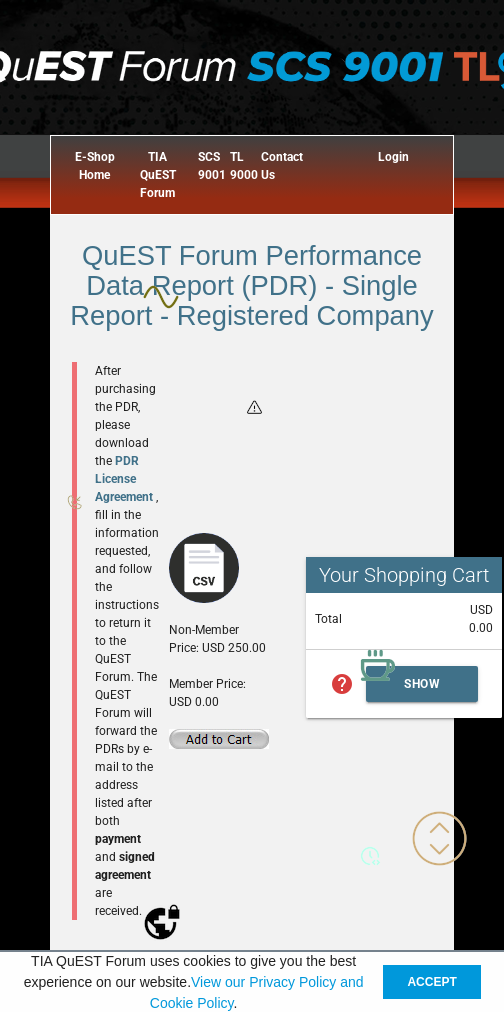 This screenshot has height=1012, width=504. What do you see at coordinates (376, 666) in the screenshot?
I see `find nearby coffee shops or cafes` at bounding box center [376, 666].